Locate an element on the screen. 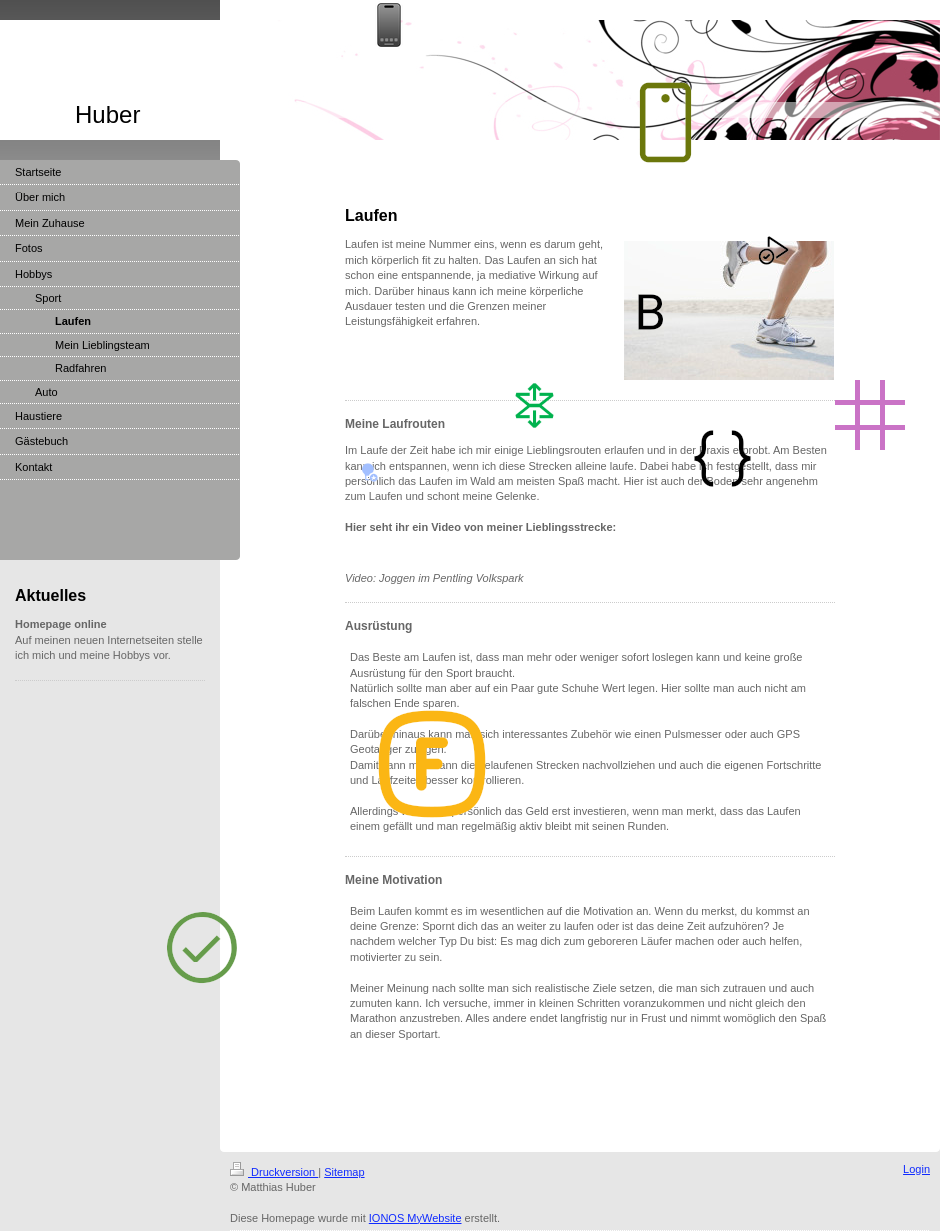  expand all collapsed sections is located at coordinates (534, 405).